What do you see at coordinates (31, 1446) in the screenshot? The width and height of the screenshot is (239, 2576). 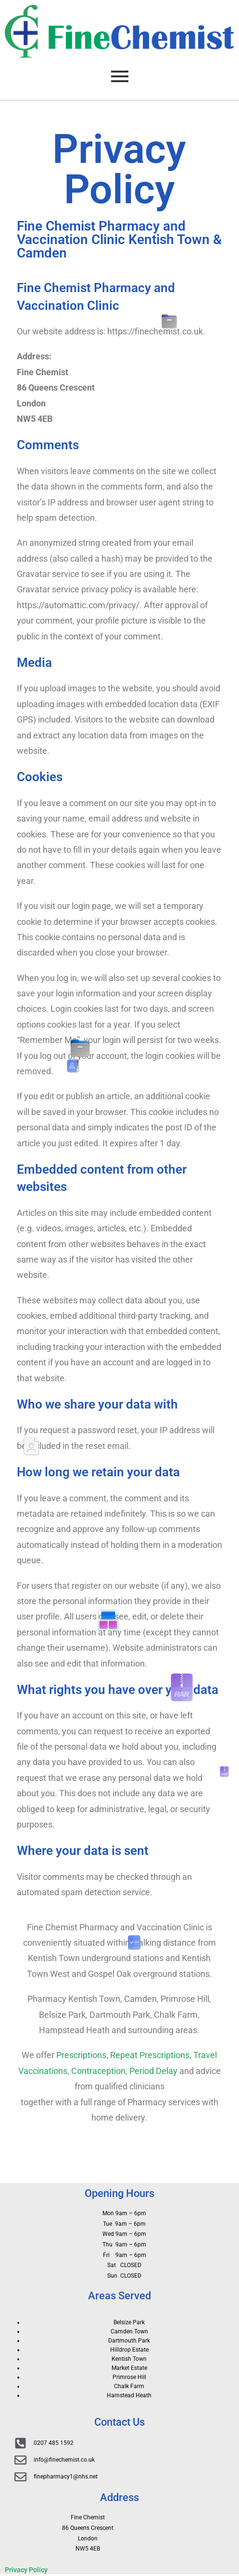 I see `credits or attribution file` at bounding box center [31, 1446].